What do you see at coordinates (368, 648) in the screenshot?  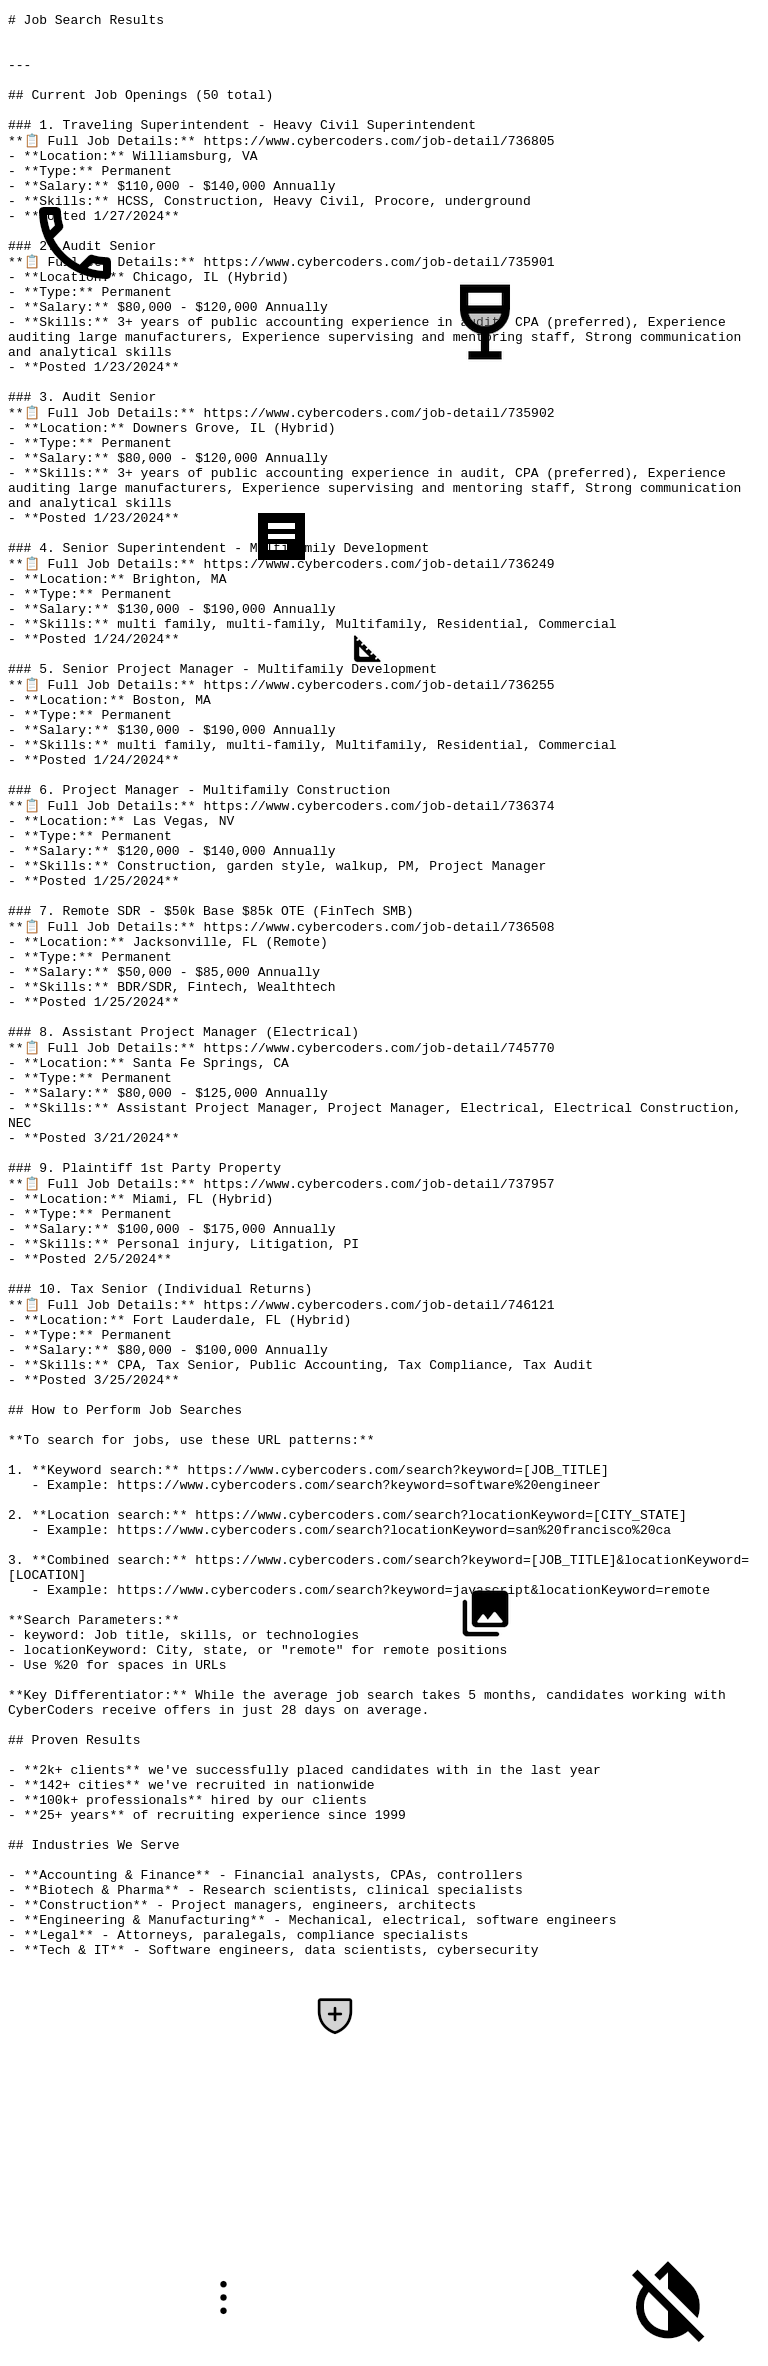 I see `measure area or square footage` at bounding box center [368, 648].